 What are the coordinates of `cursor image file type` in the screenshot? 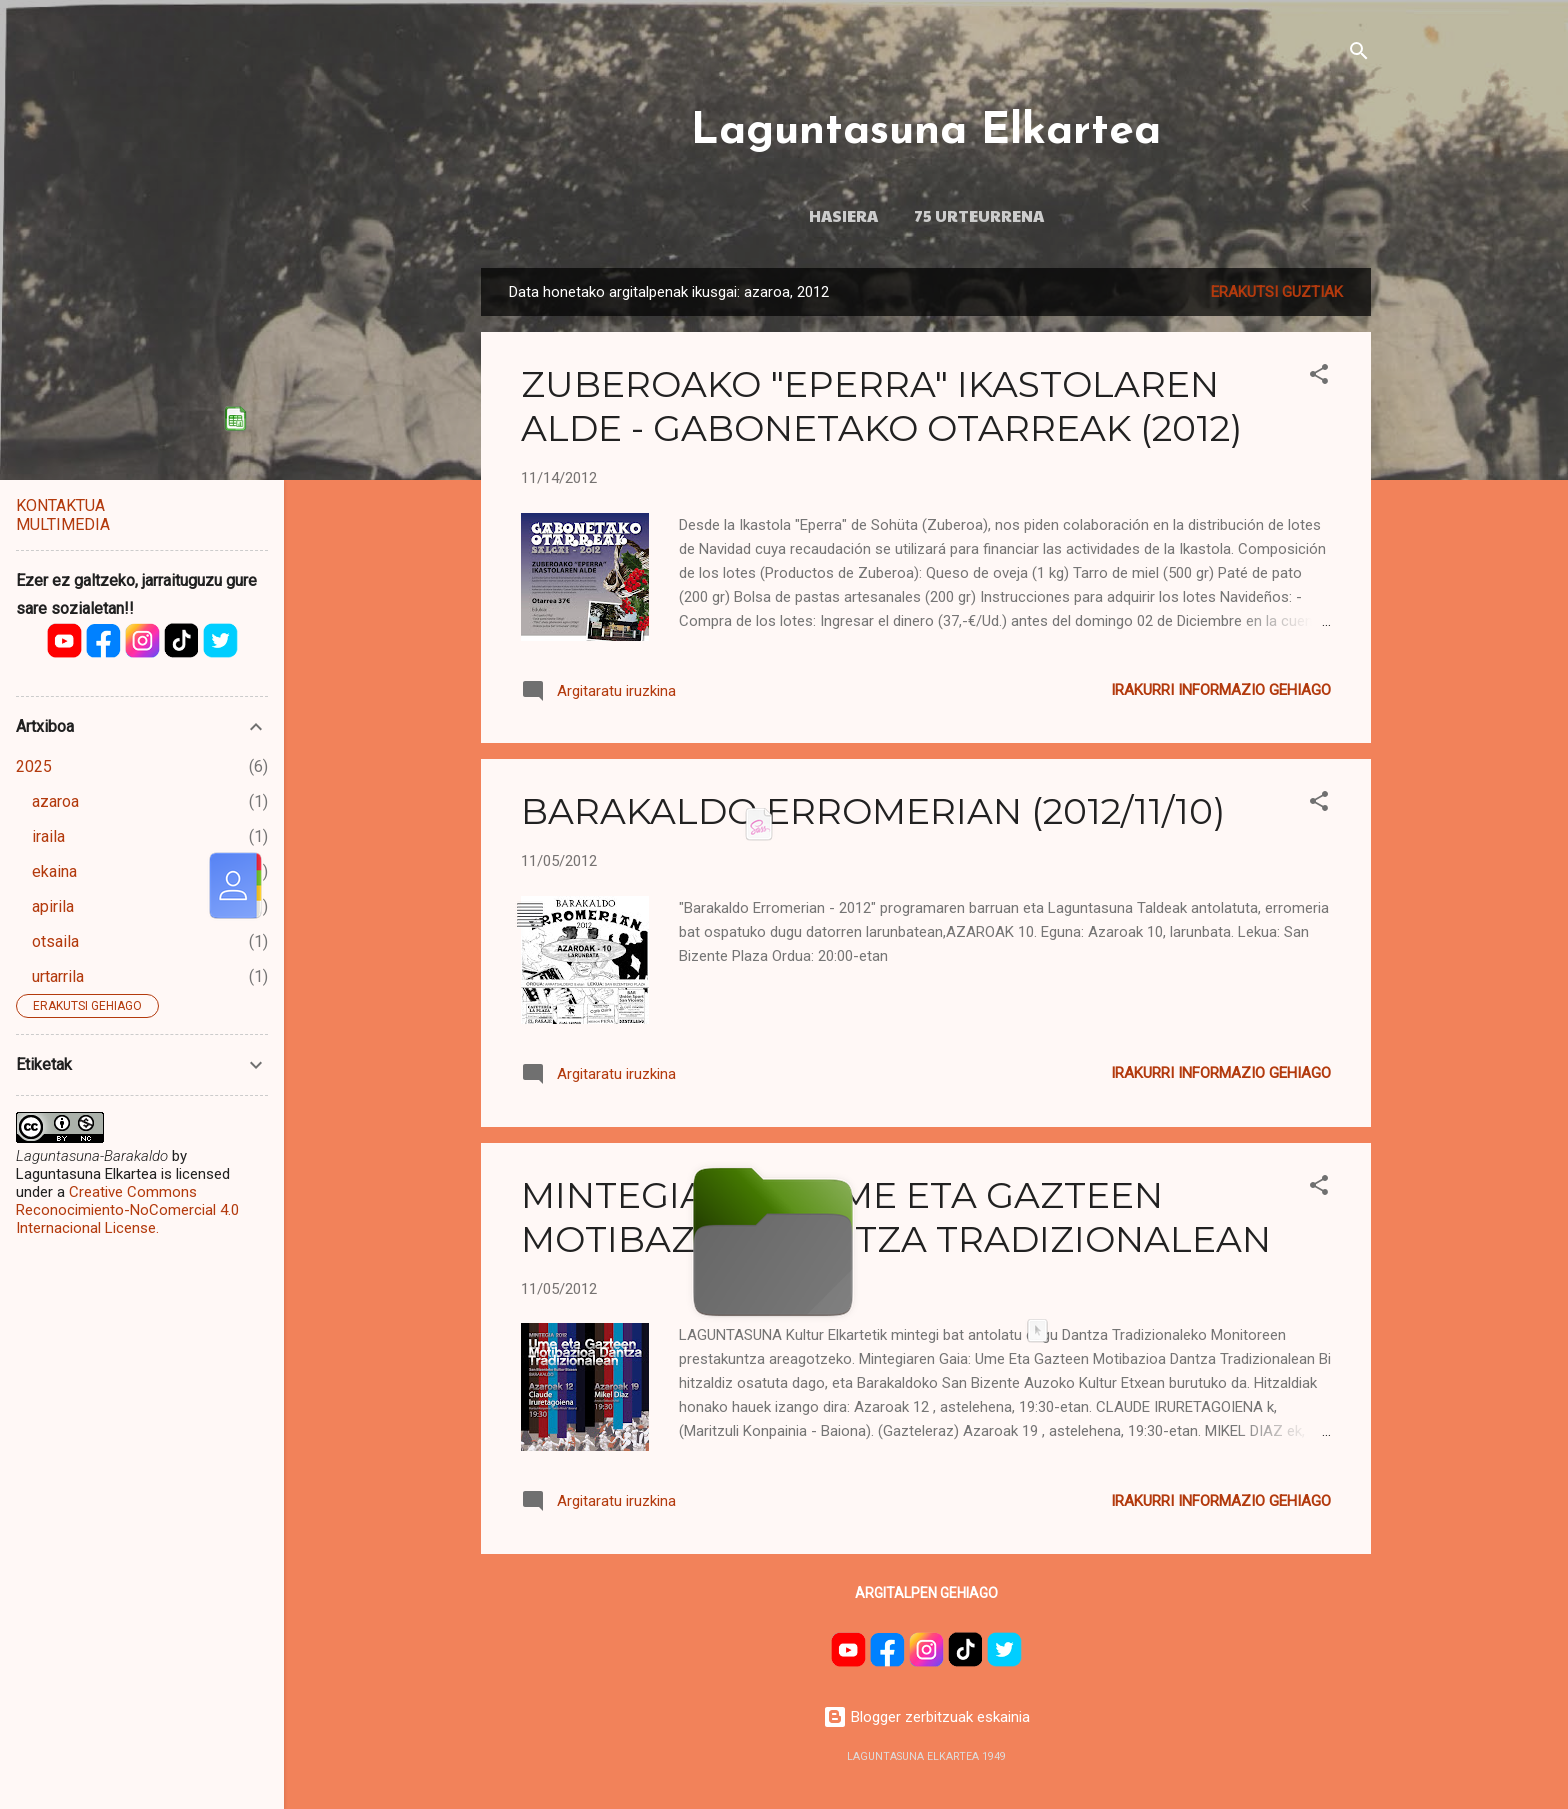 It's located at (1037, 1330).